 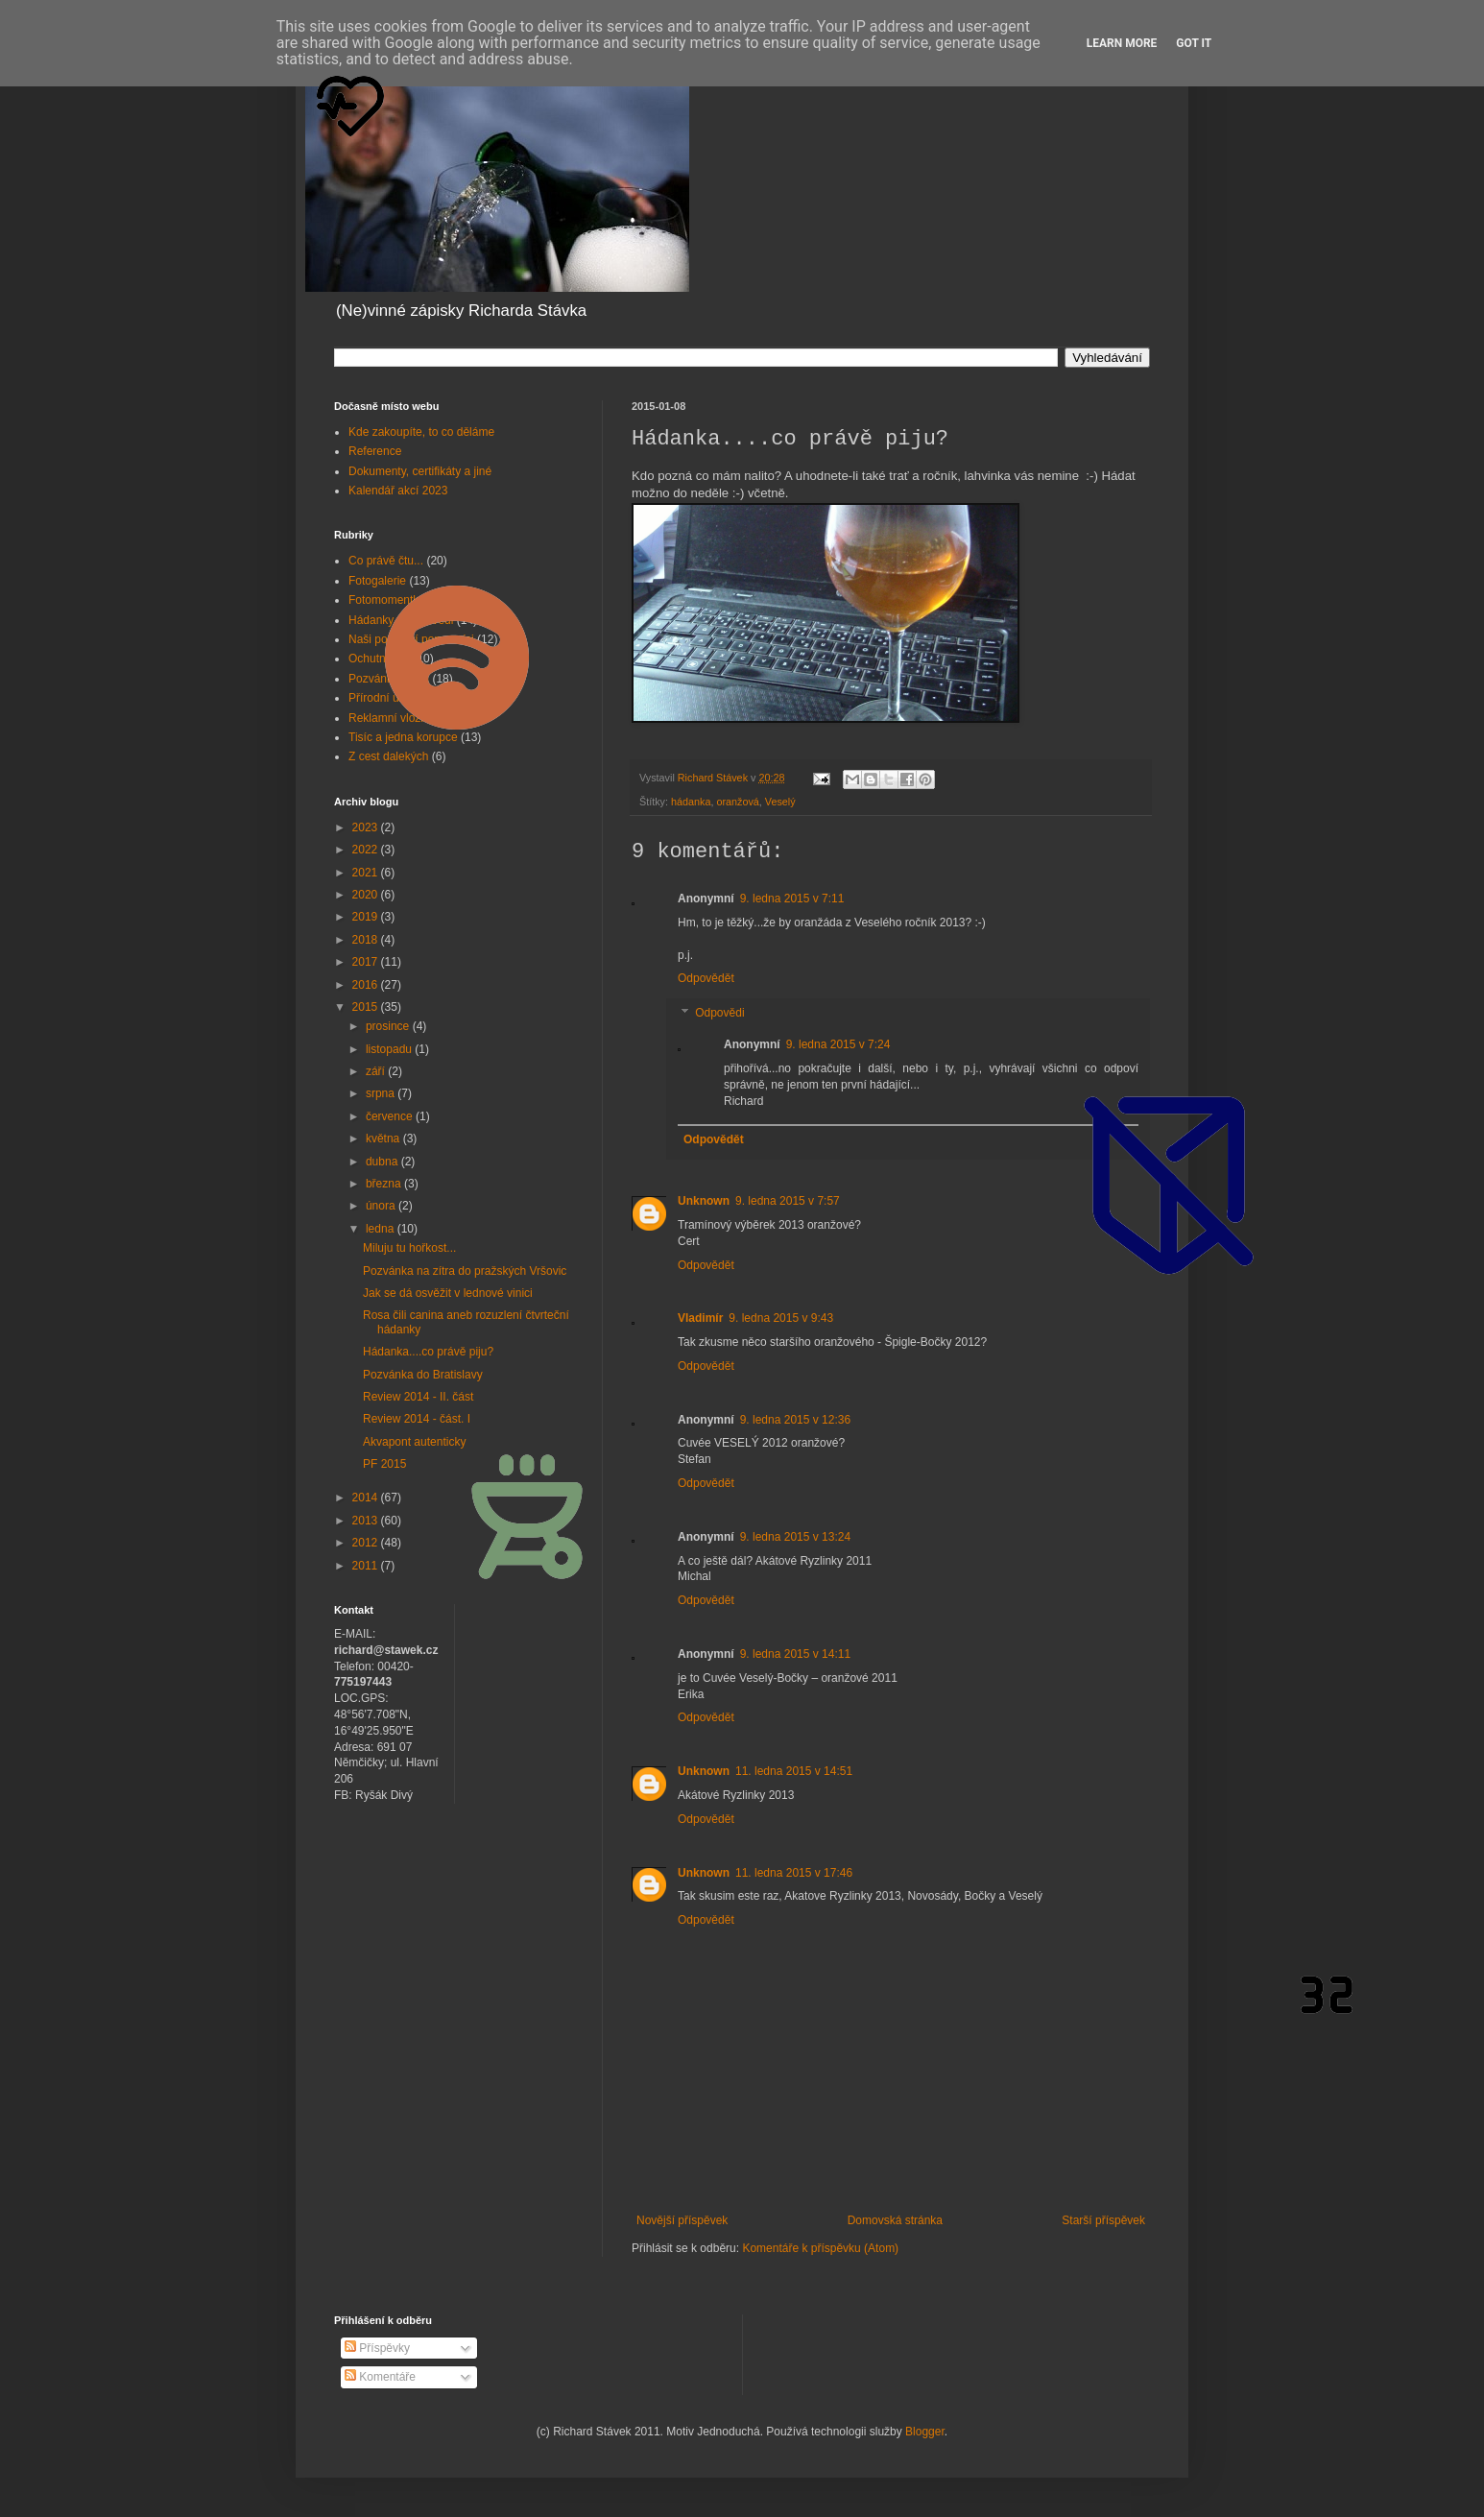 I want to click on access grill or barbecue settings, so click(x=527, y=1517).